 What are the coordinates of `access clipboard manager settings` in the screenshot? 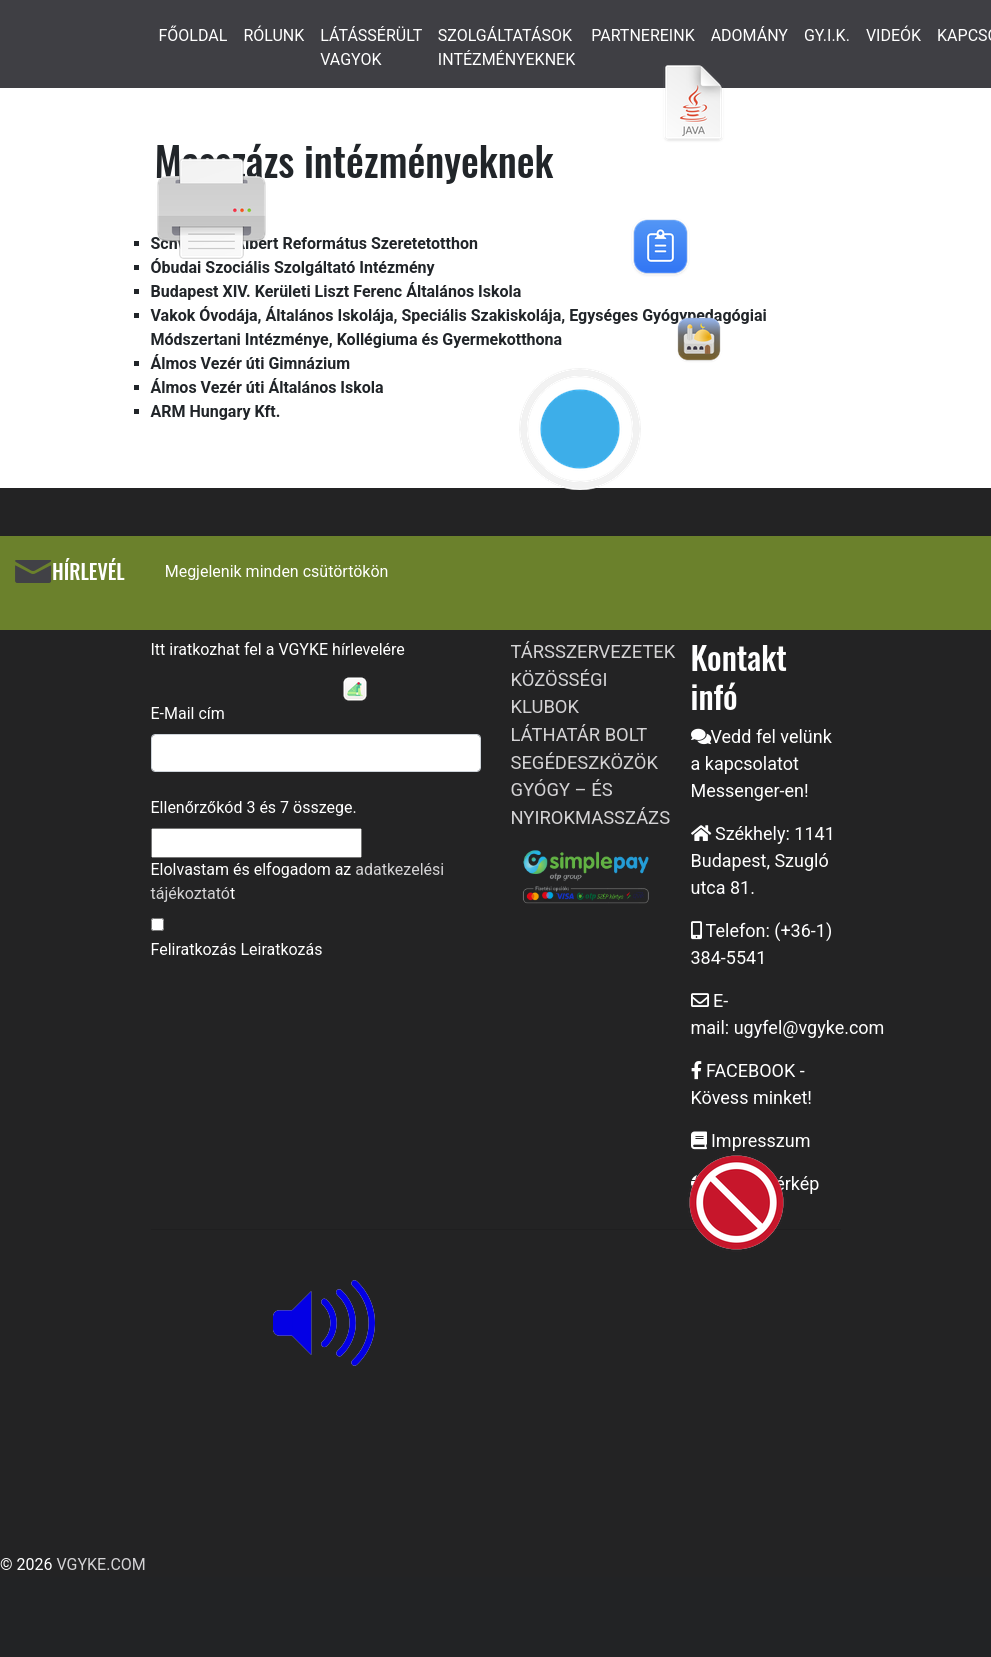 It's located at (660, 247).